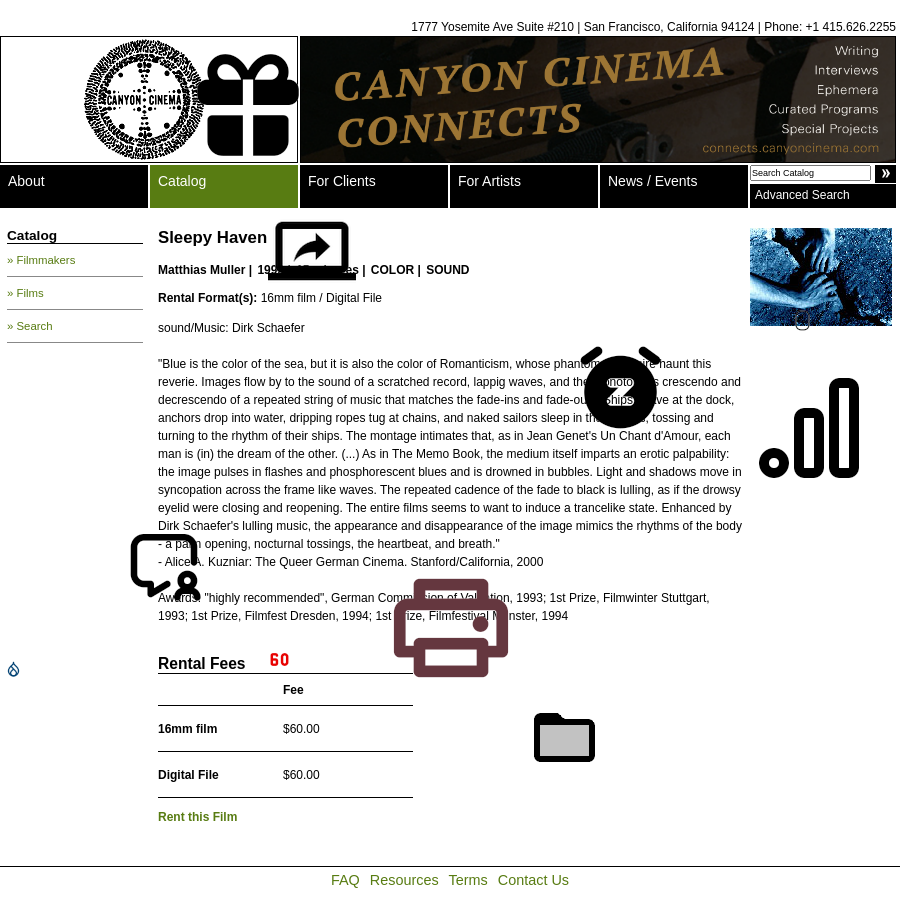  What do you see at coordinates (164, 564) in the screenshot?
I see `view message from a specific user` at bounding box center [164, 564].